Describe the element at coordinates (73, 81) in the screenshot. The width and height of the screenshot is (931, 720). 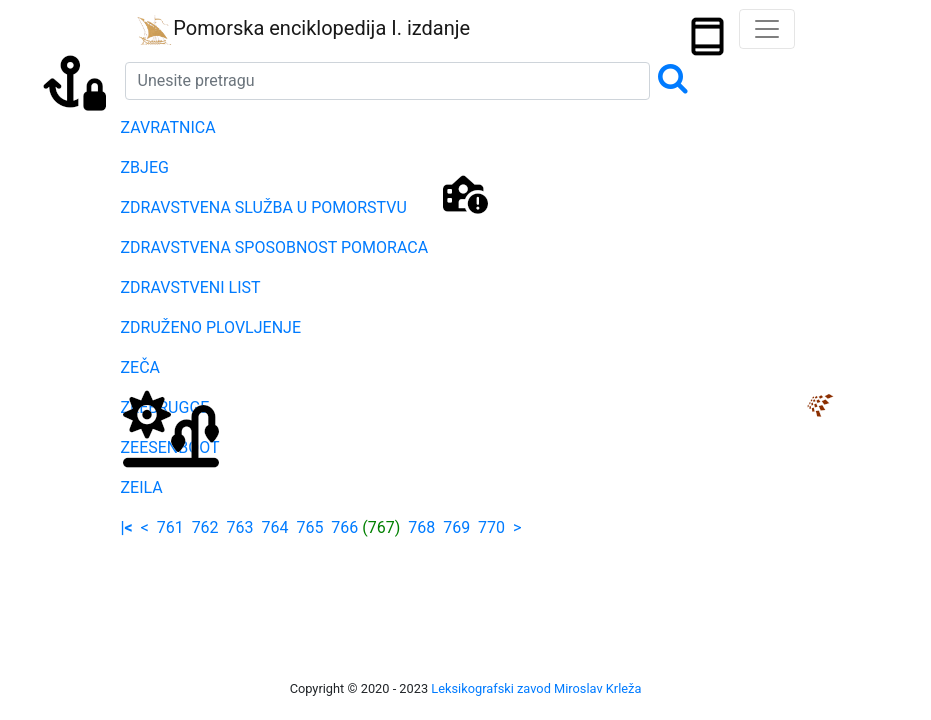
I see `lock or secure an anchor point` at that location.